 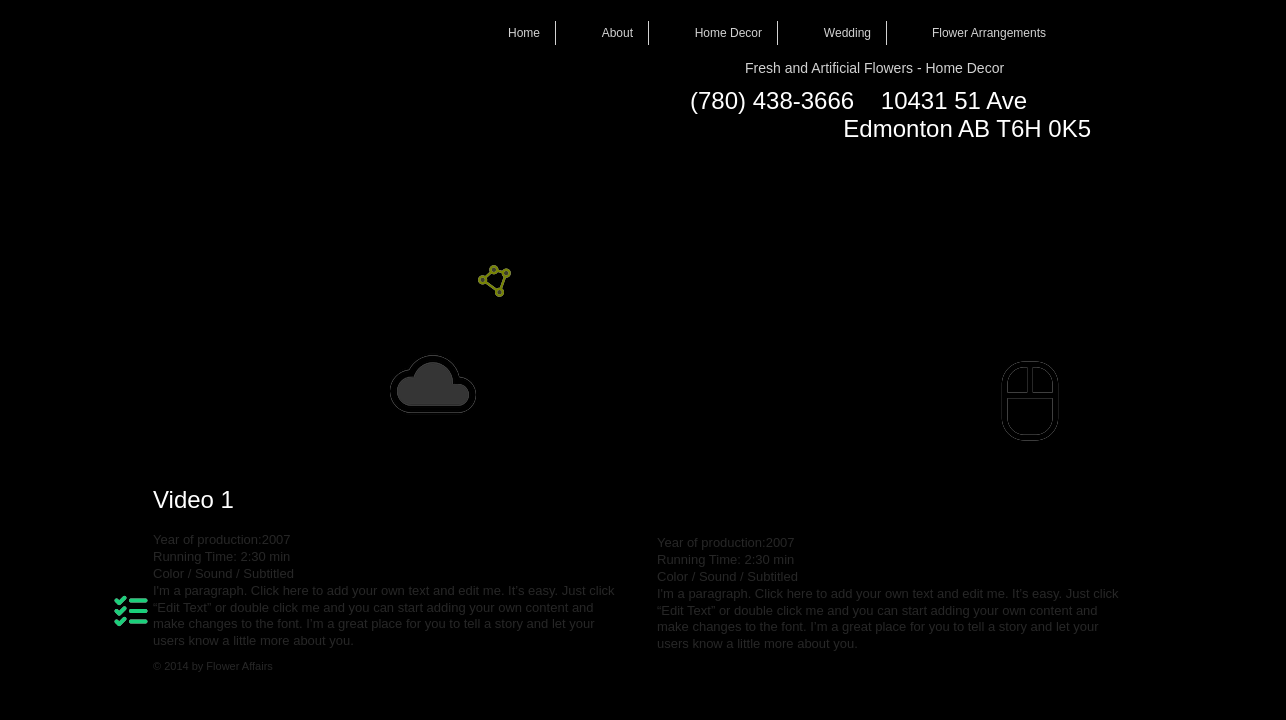 What do you see at coordinates (433, 384) in the screenshot?
I see `cloud storage or sync status` at bounding box center [433, 384].